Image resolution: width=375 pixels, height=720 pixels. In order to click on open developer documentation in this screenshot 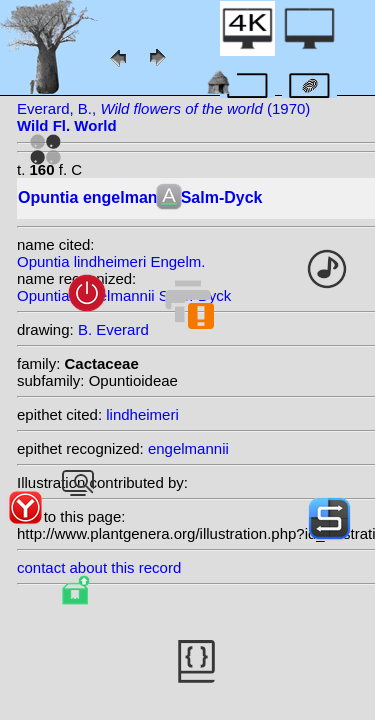, I will do `click(196, 661)`.